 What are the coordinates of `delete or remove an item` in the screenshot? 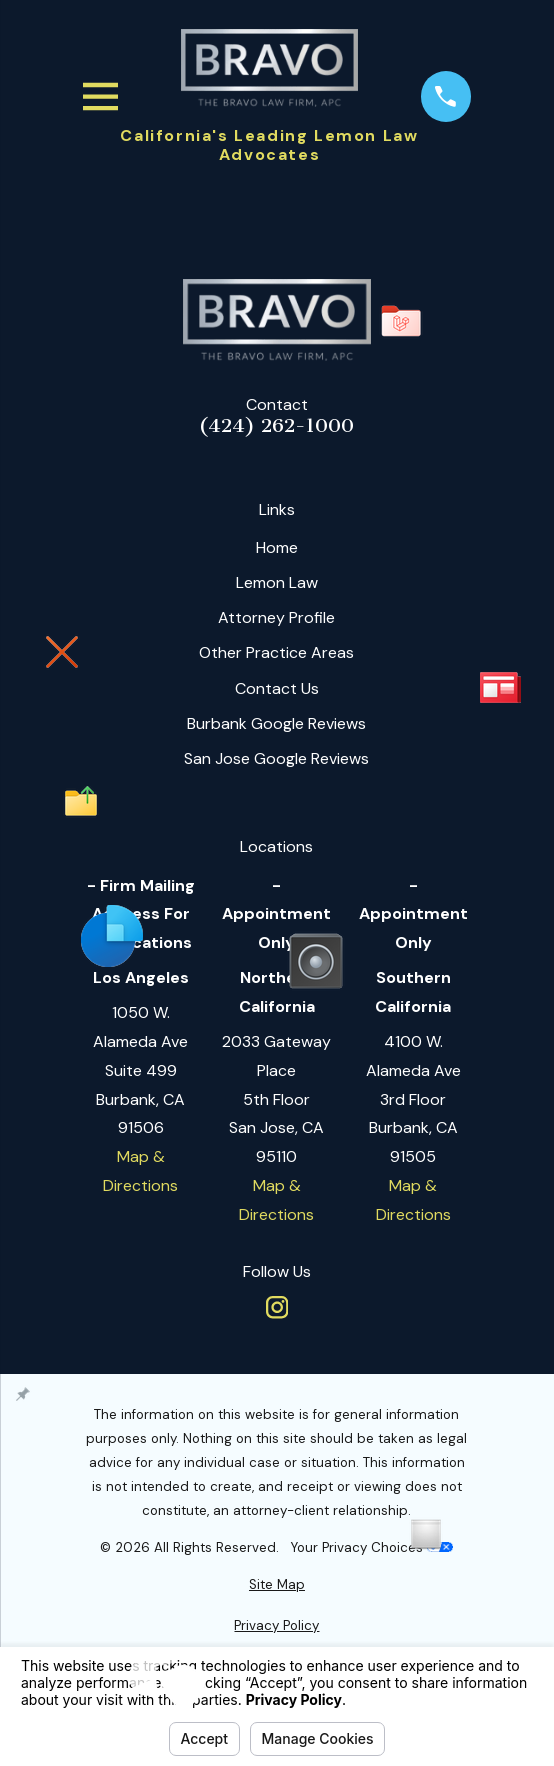 It's located at (62, 652).